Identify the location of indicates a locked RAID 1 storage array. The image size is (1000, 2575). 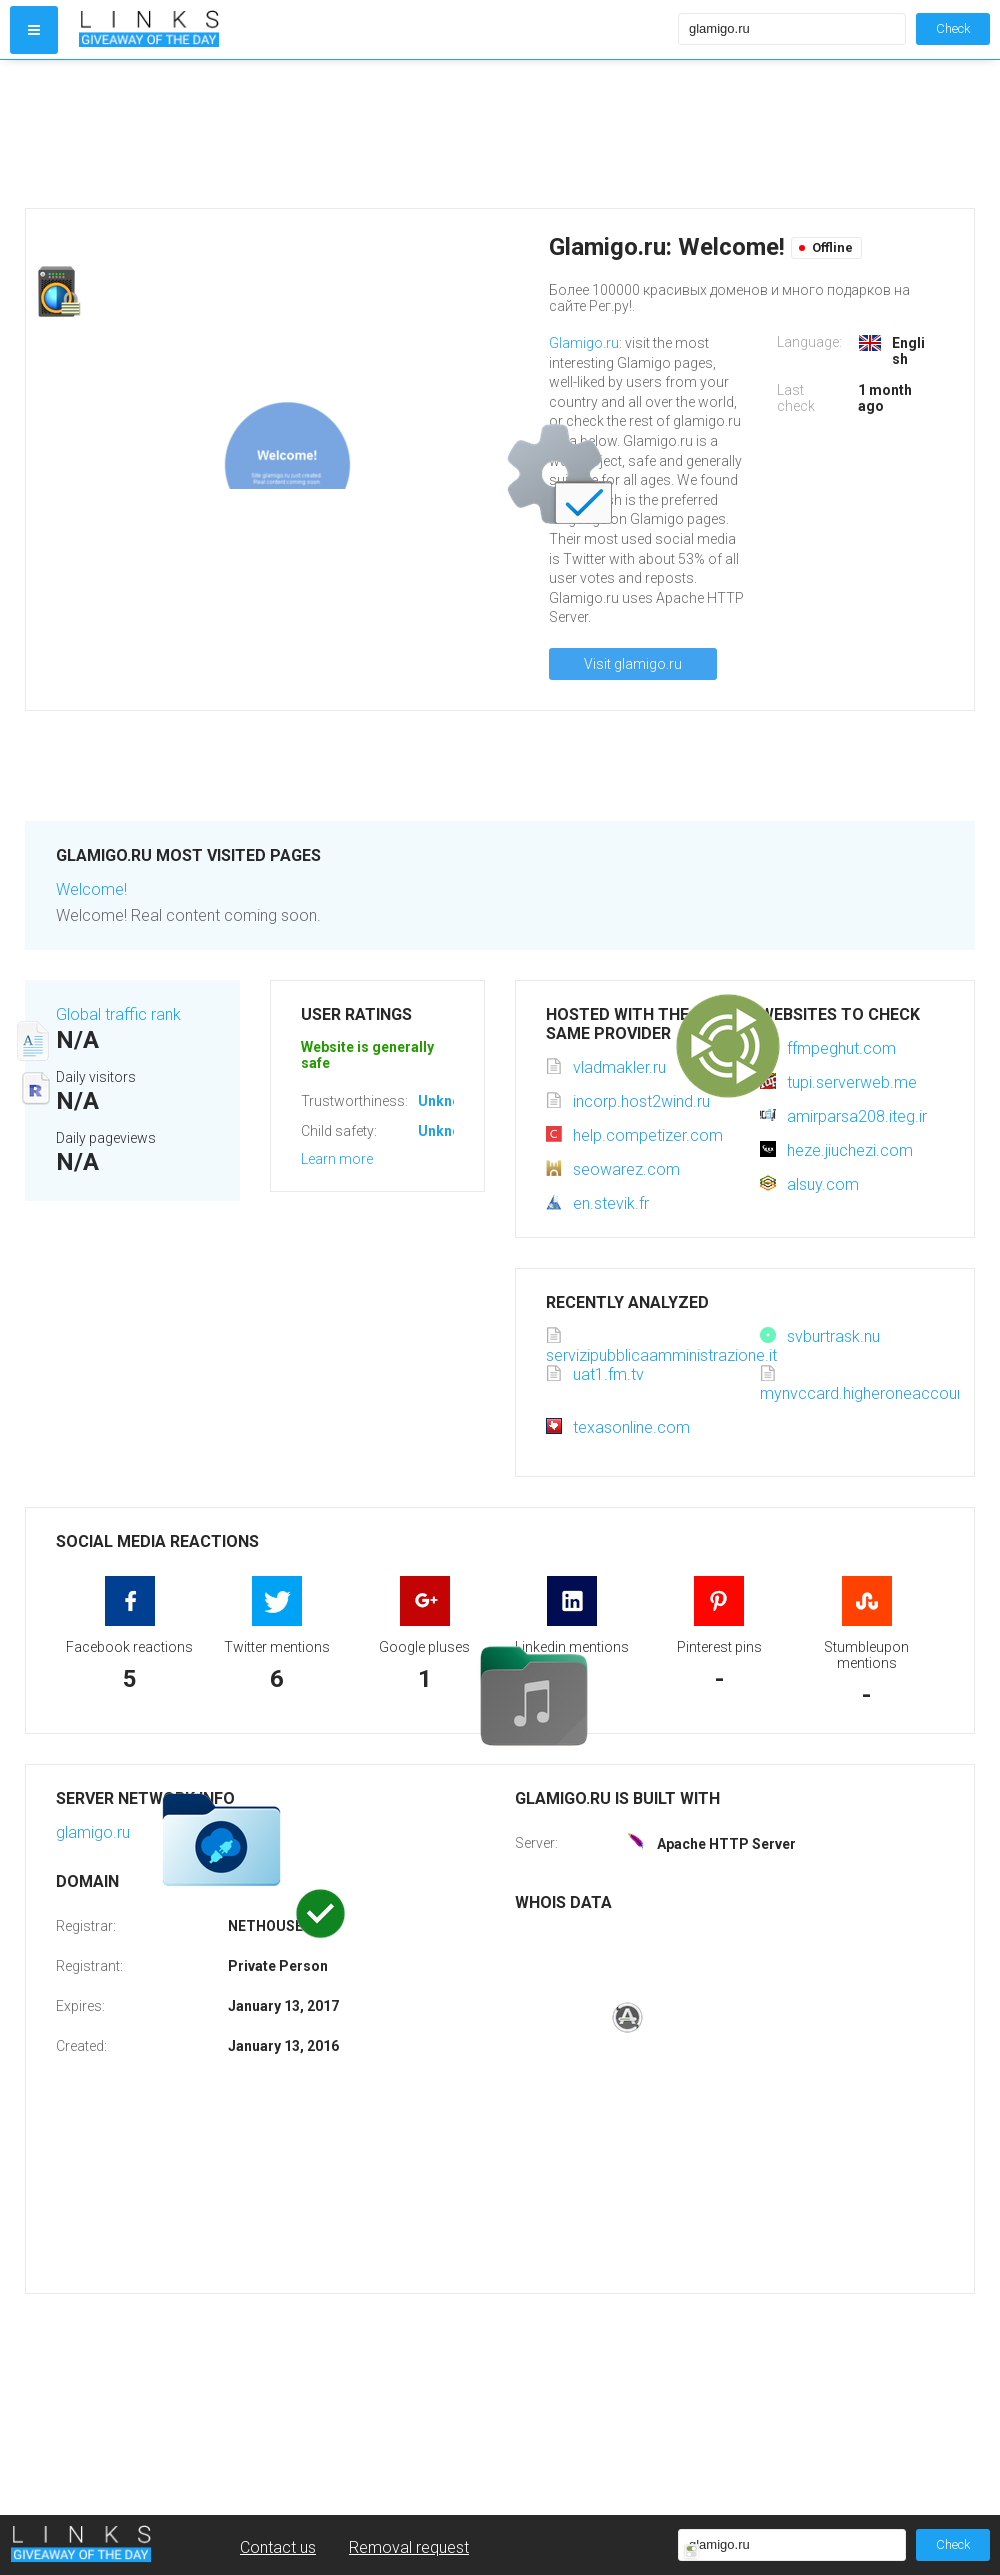
(56, 291).